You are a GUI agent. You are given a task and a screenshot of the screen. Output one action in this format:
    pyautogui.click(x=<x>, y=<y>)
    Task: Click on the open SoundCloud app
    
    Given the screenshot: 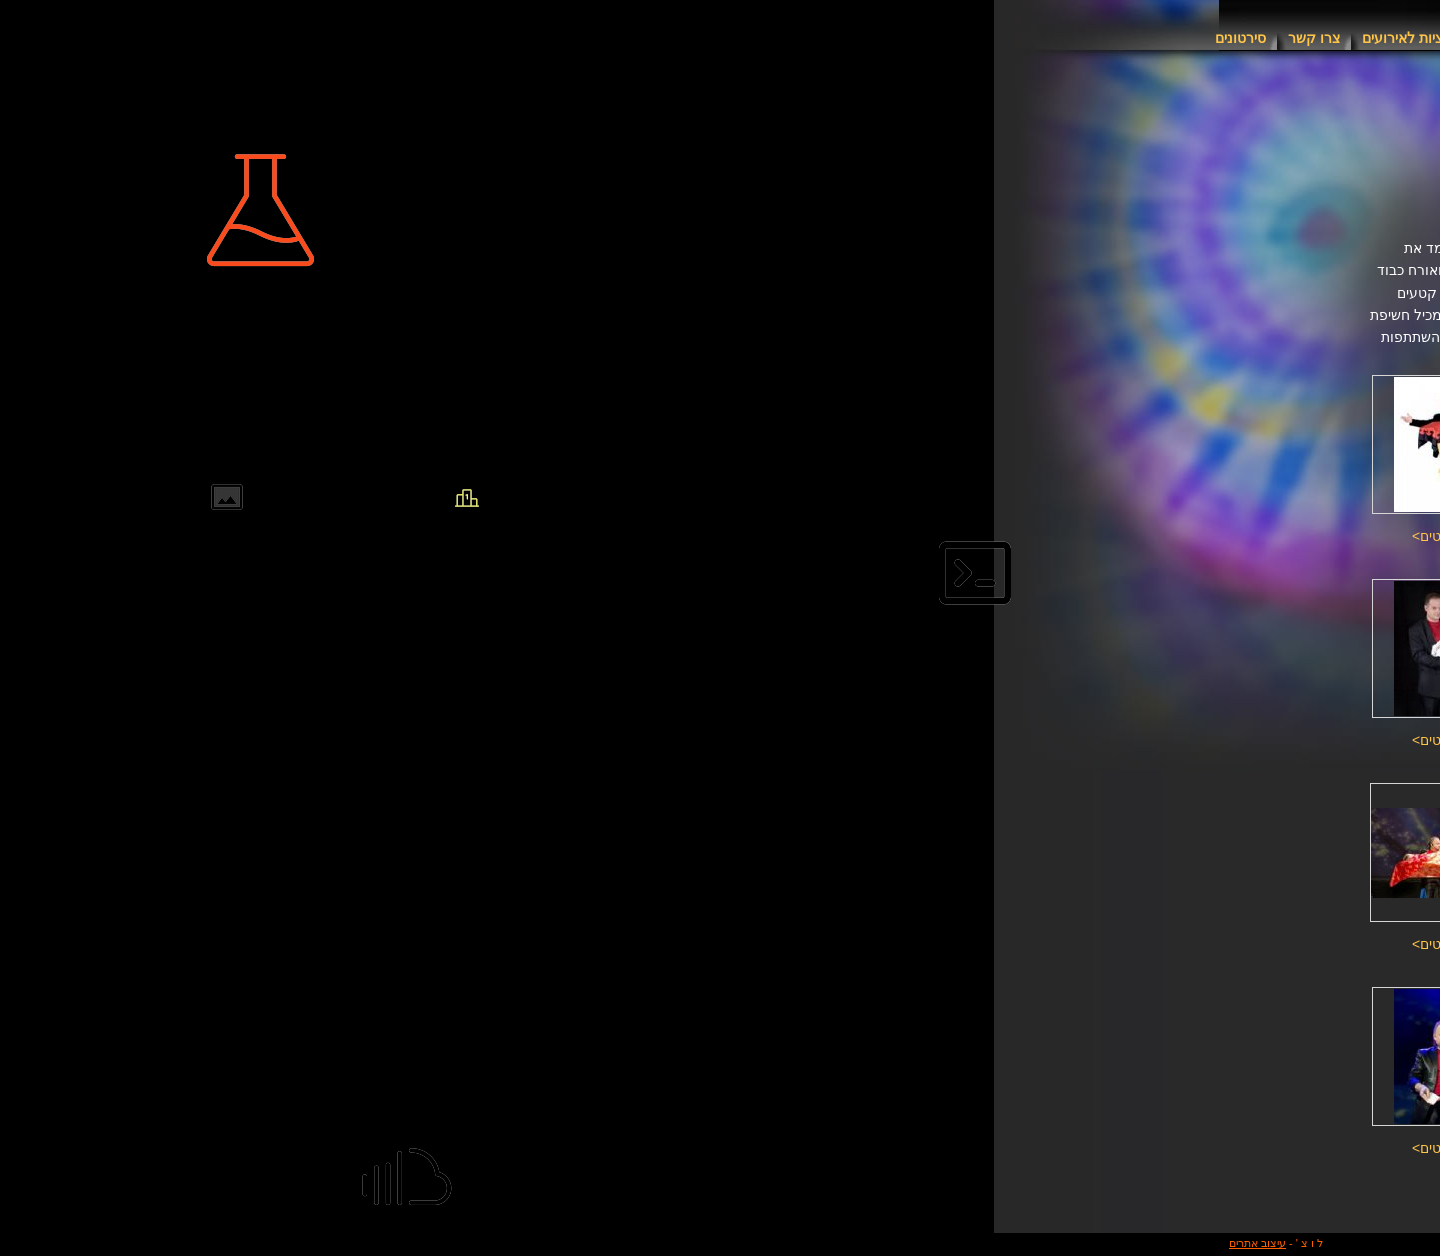 What is the action you would take?
    pyautogui.click(x=405, y=1179)
    